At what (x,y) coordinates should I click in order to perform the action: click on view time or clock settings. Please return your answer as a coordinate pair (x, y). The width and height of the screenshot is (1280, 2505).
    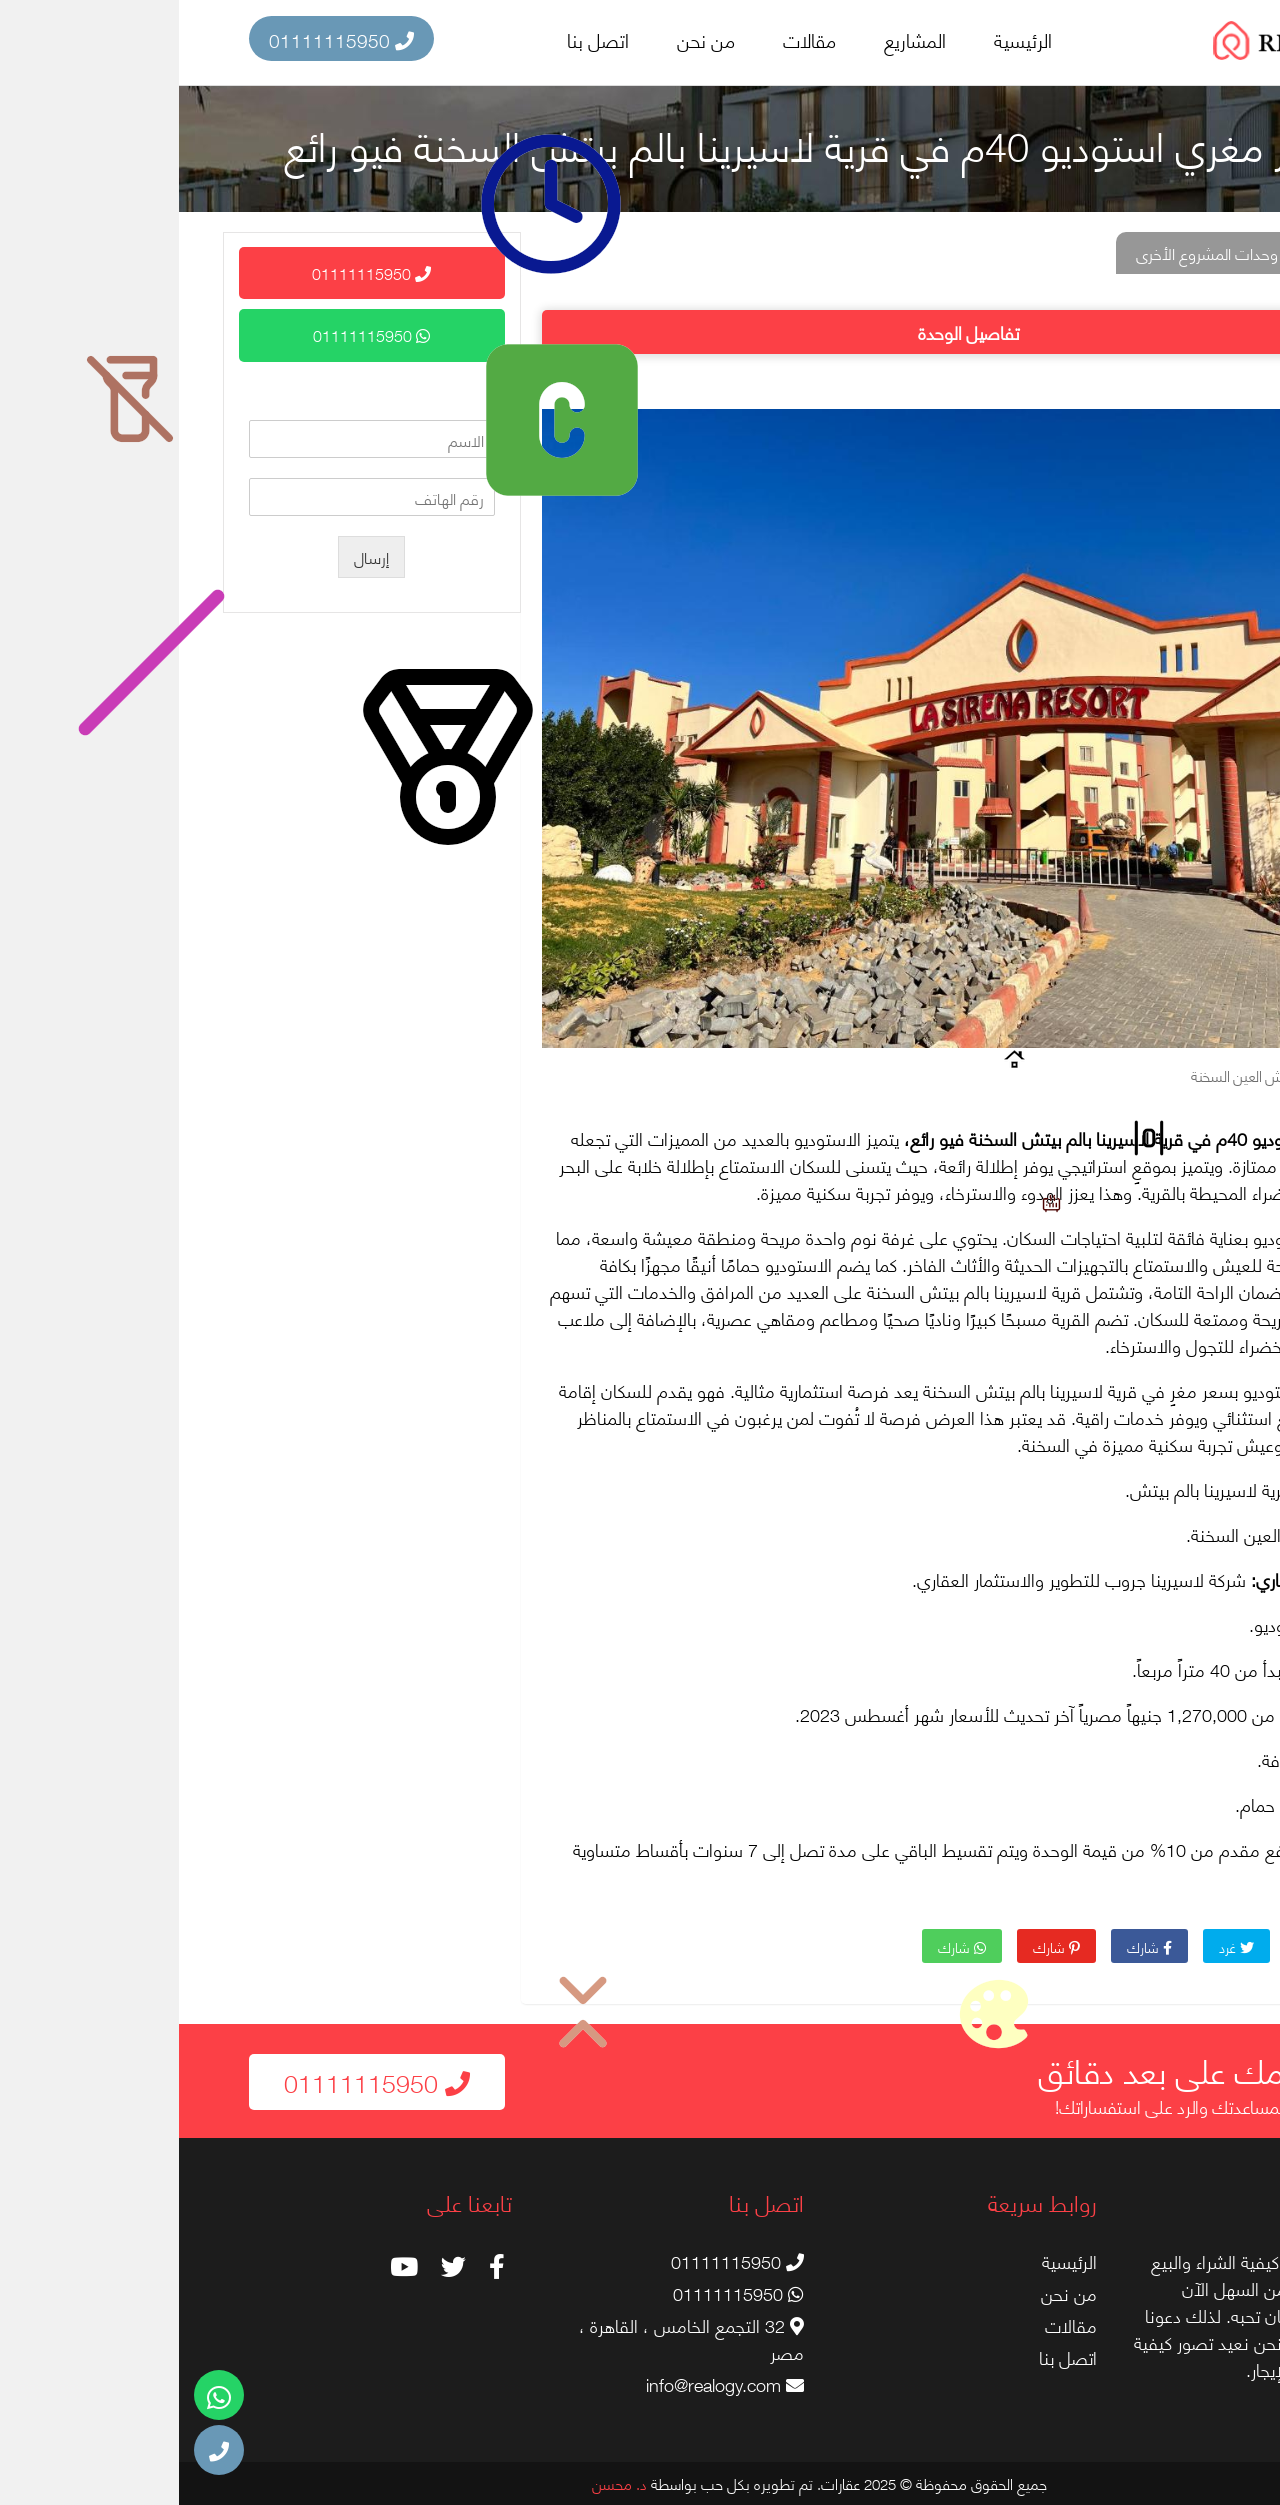
    Looking at the image, I should click on (551, 204).